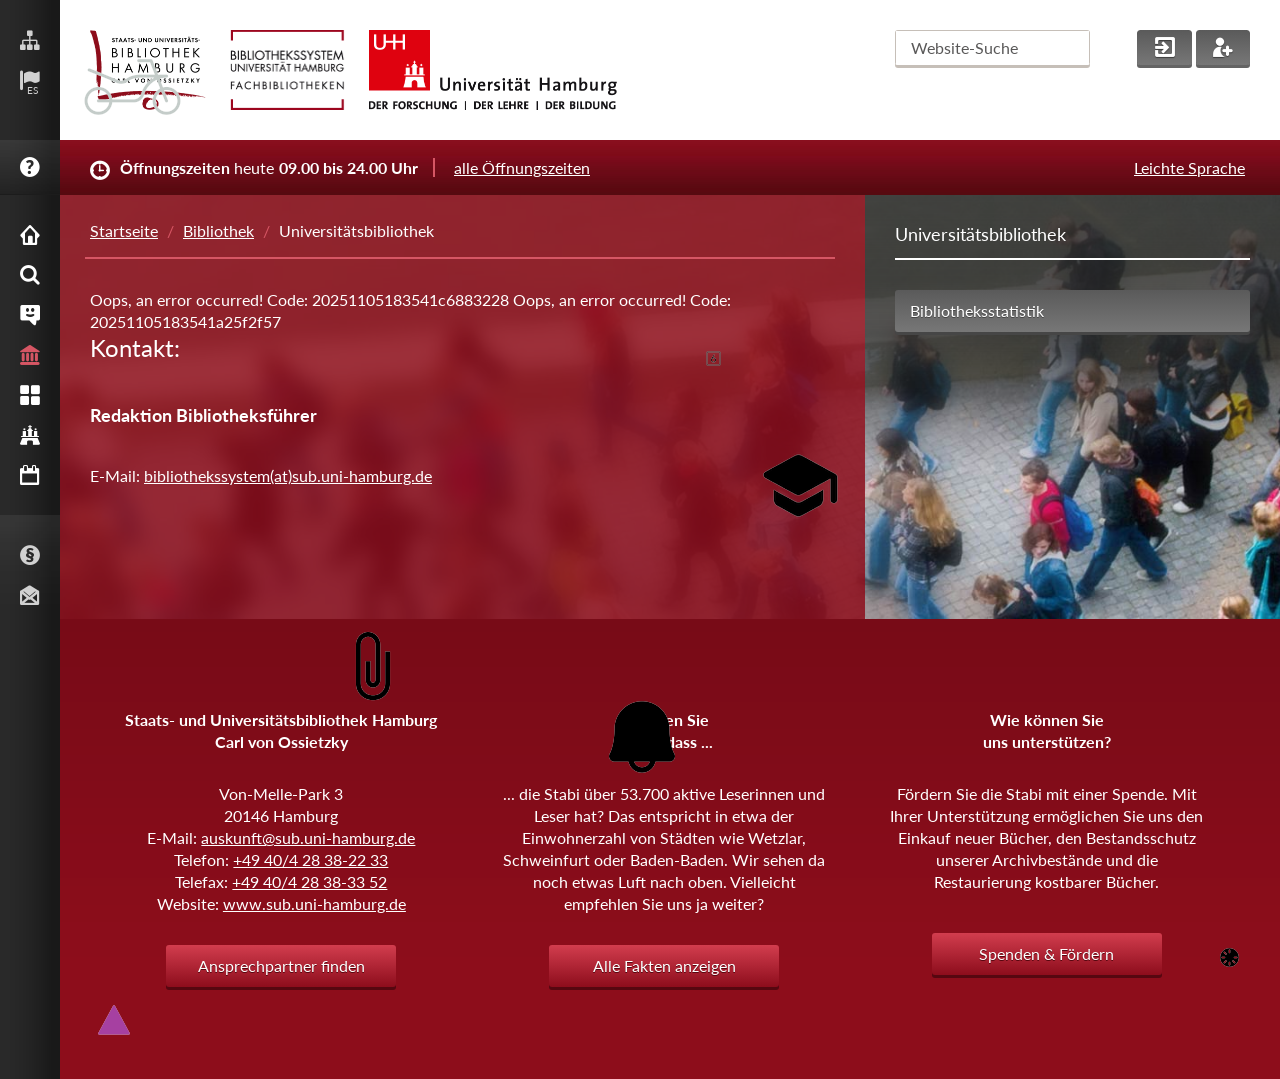 This screenshot has height=1079, width=1280. What do you see at coordinates (132, 88) in the screenshot?
I see `select motorcycle as vehicle type` at bounding box center [132, 88].